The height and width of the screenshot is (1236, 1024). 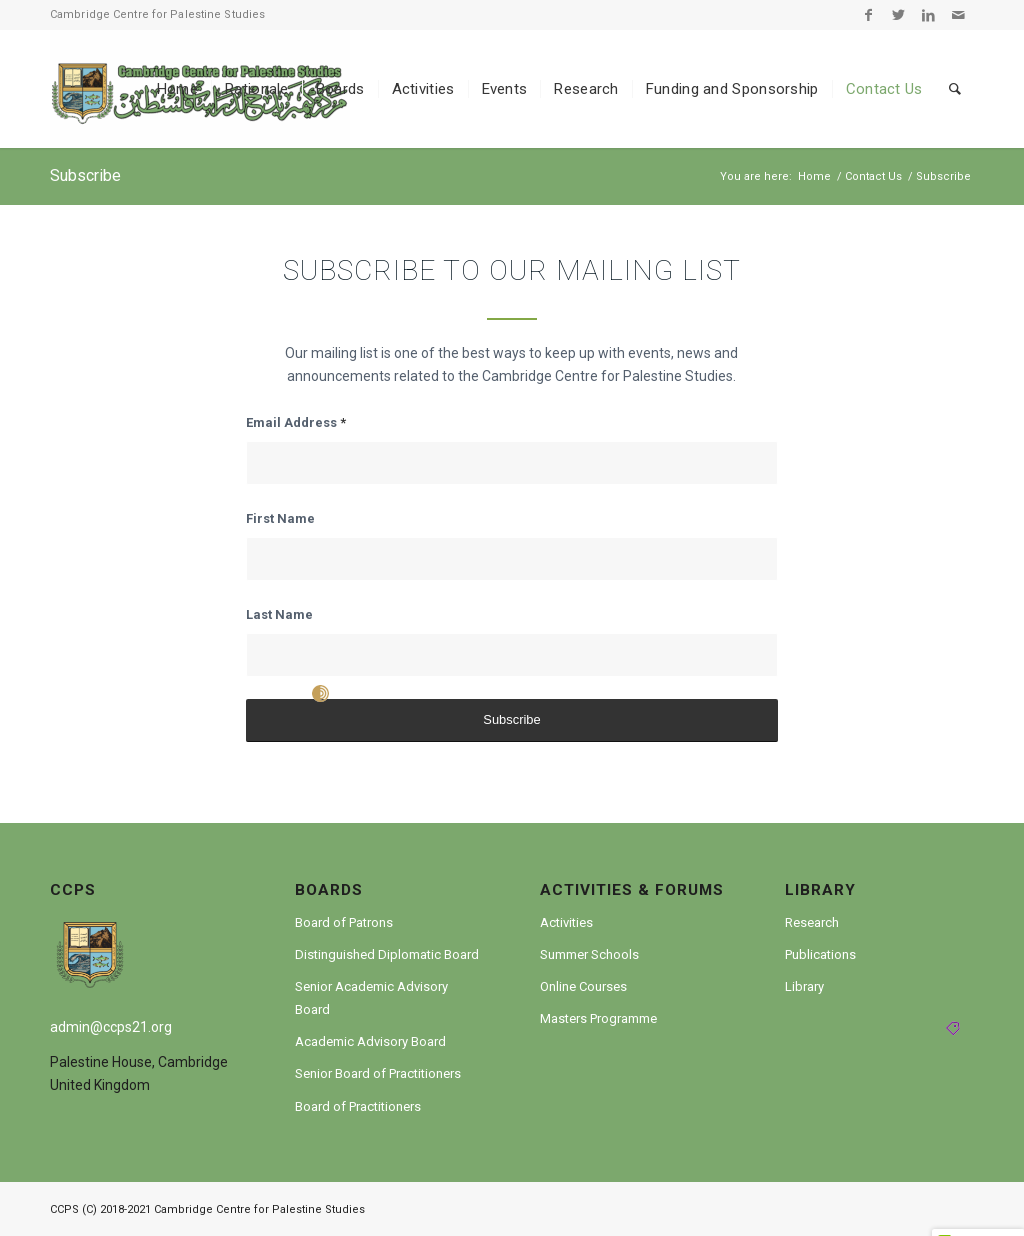 I want to click on view or apply a price tag to an item, so click(x=953, y=1028).